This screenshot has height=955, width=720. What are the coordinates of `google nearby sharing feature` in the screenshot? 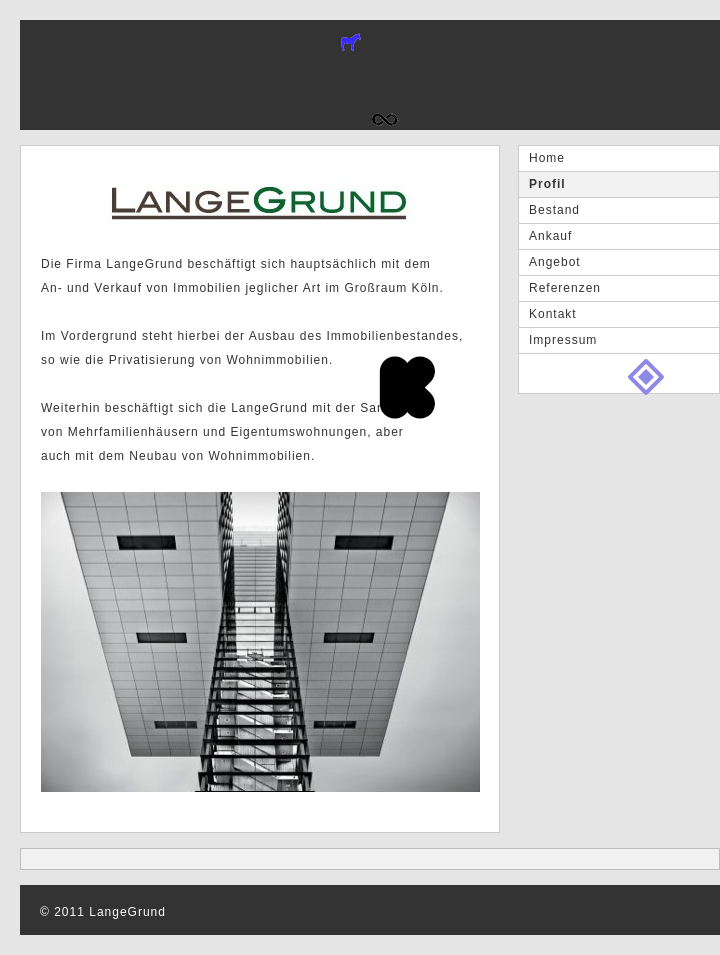 It's located at (646, 377).